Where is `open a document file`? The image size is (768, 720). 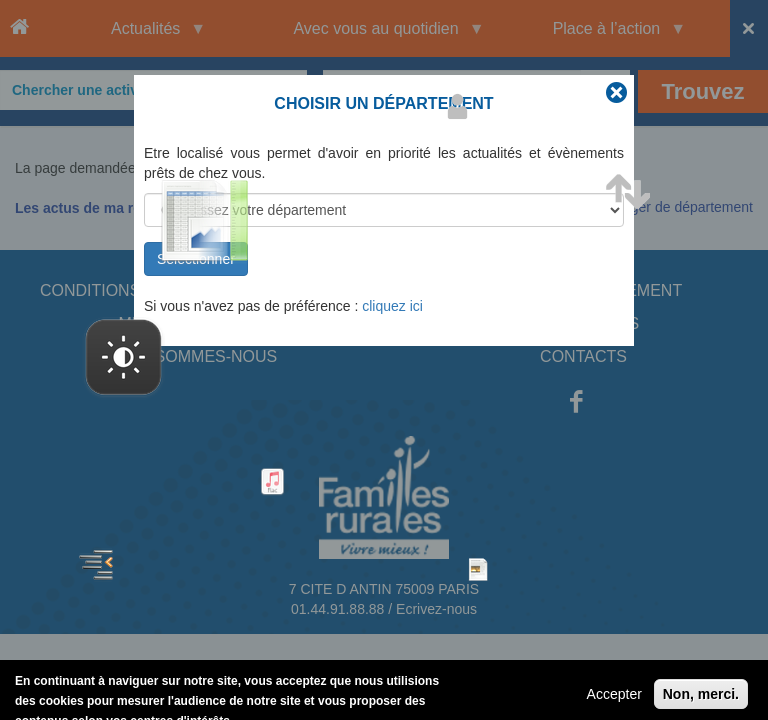 open a document file is located at coordinates (478, 569).